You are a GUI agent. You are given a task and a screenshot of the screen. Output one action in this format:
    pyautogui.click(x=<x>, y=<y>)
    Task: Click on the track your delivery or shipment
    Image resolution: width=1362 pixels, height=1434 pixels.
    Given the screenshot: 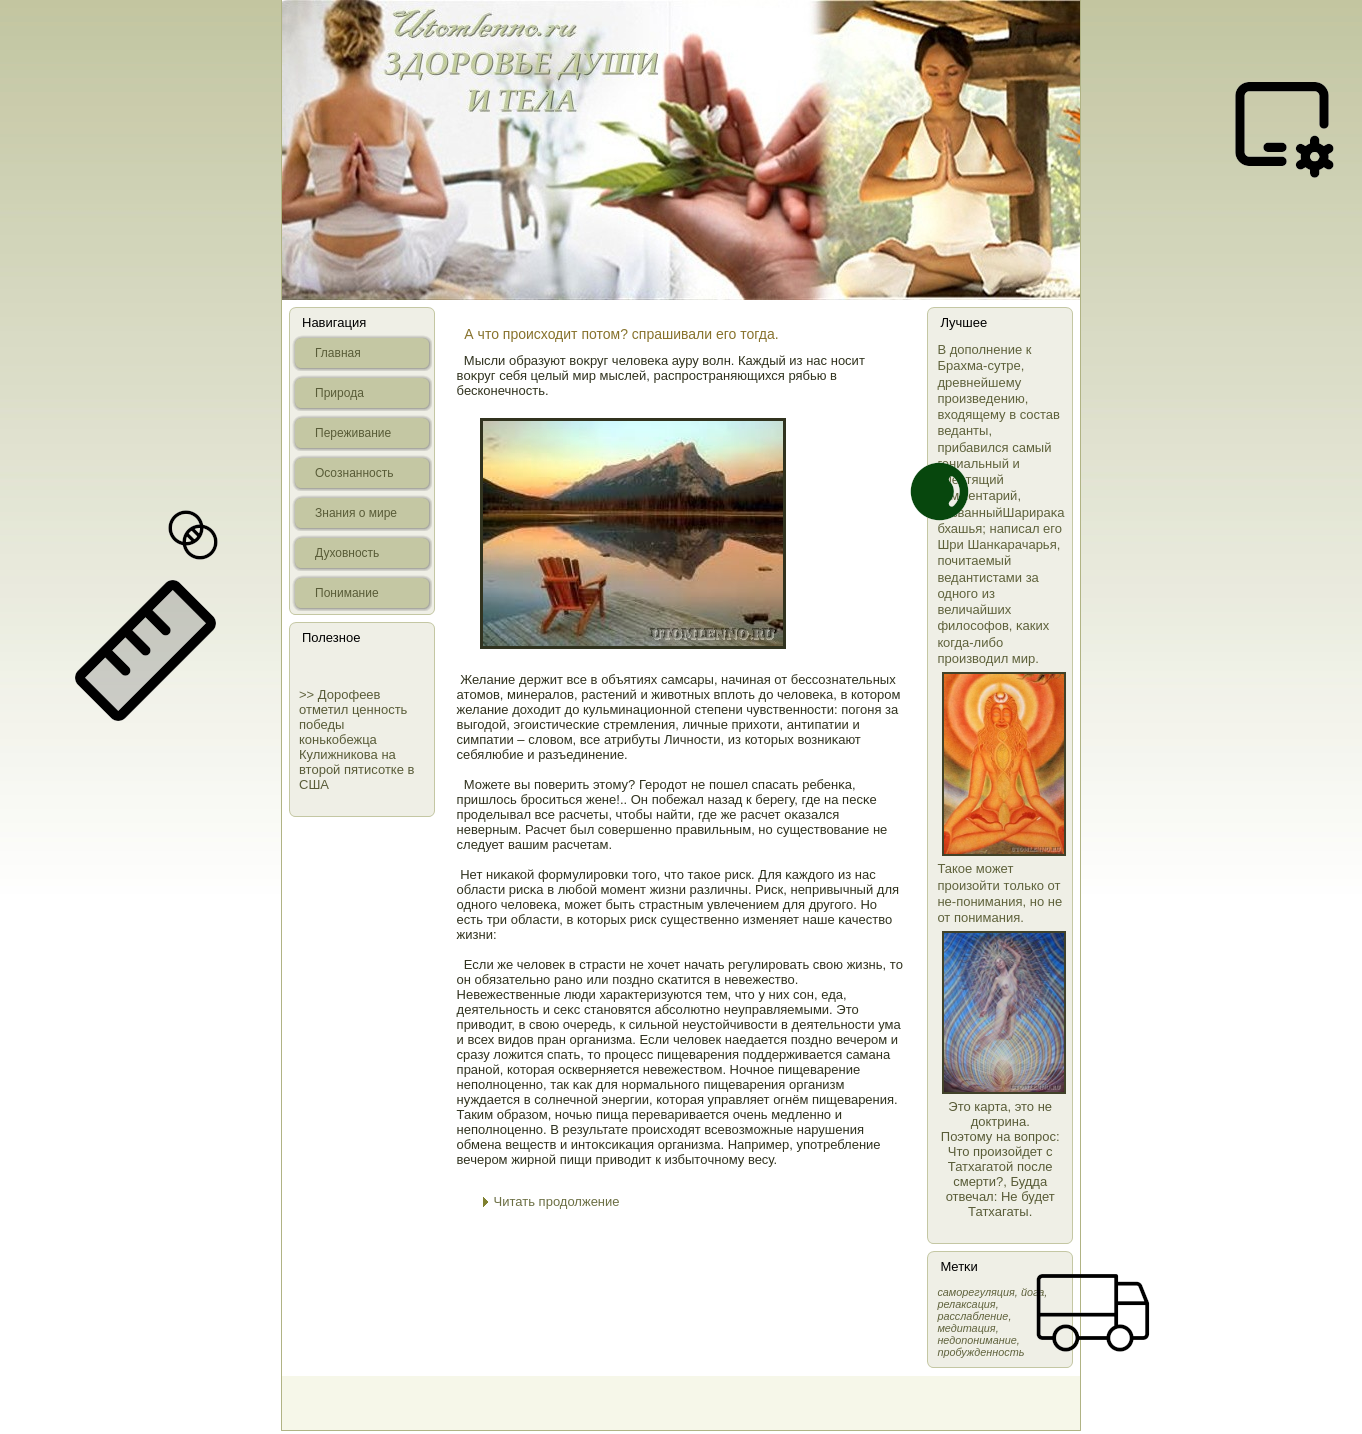 What is the action you would take?
    pyautogui.click(x=1089, y=1307)
    